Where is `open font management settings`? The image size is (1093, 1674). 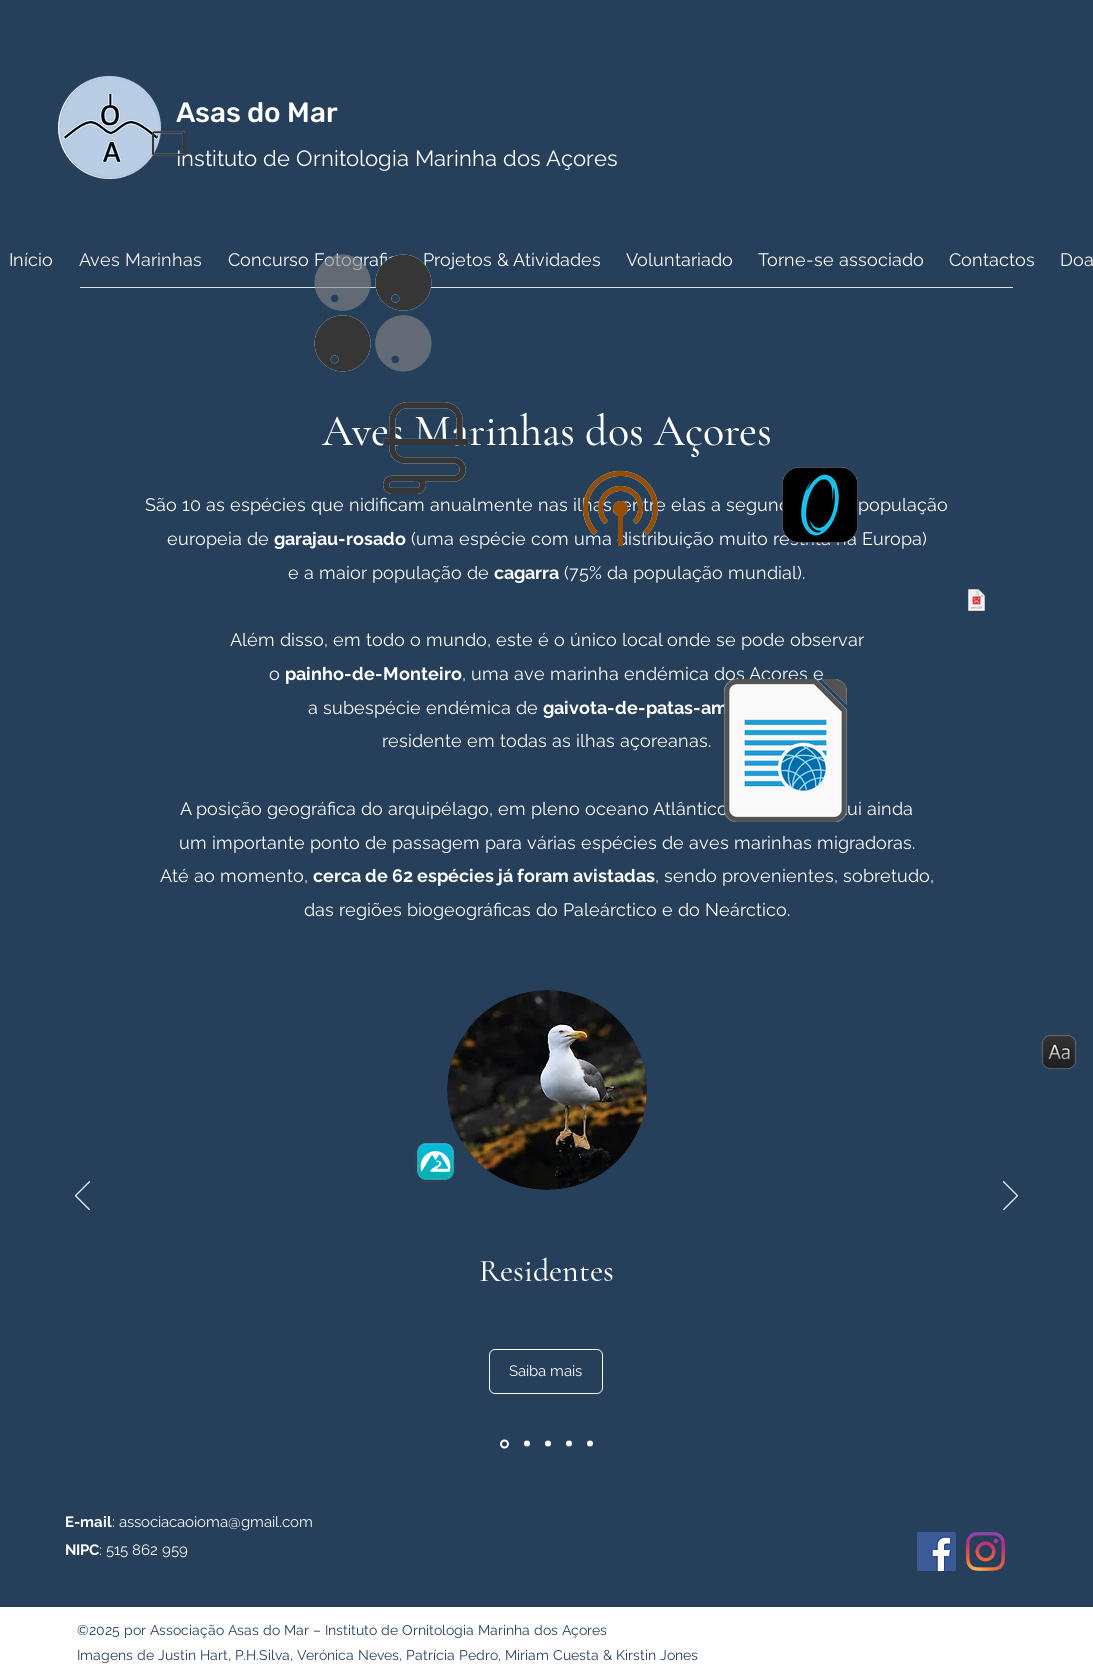 open font management settings is located at coordinates (1059, 1052).